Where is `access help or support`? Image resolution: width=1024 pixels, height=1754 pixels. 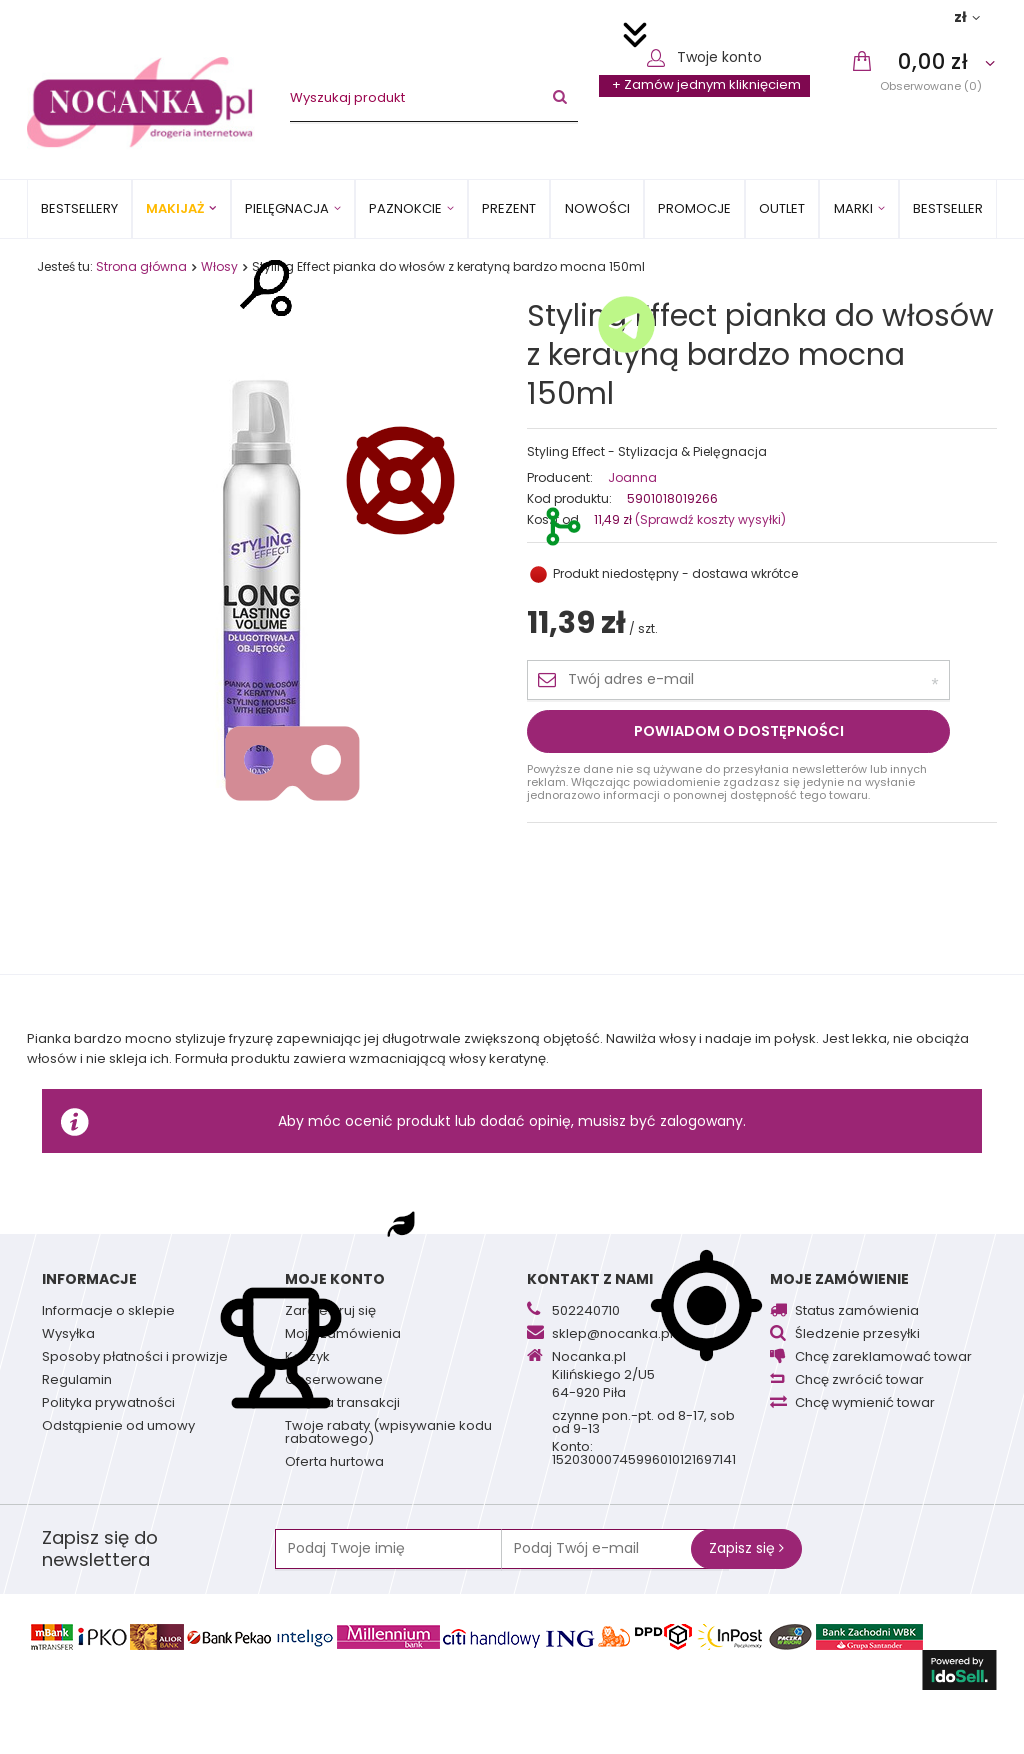
access help or support is located at coordinates (400, 480).